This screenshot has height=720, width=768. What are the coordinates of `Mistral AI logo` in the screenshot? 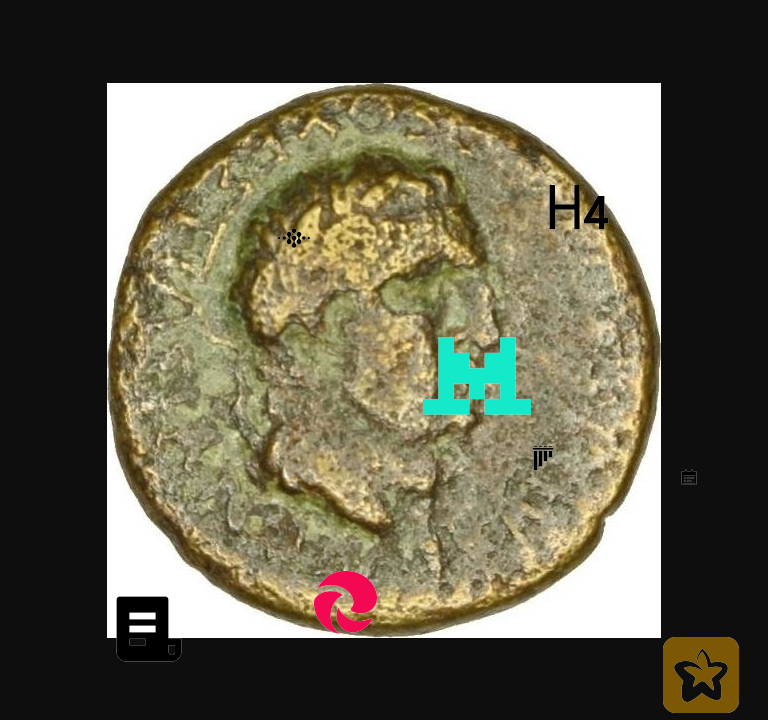 It's located at (477, 376).